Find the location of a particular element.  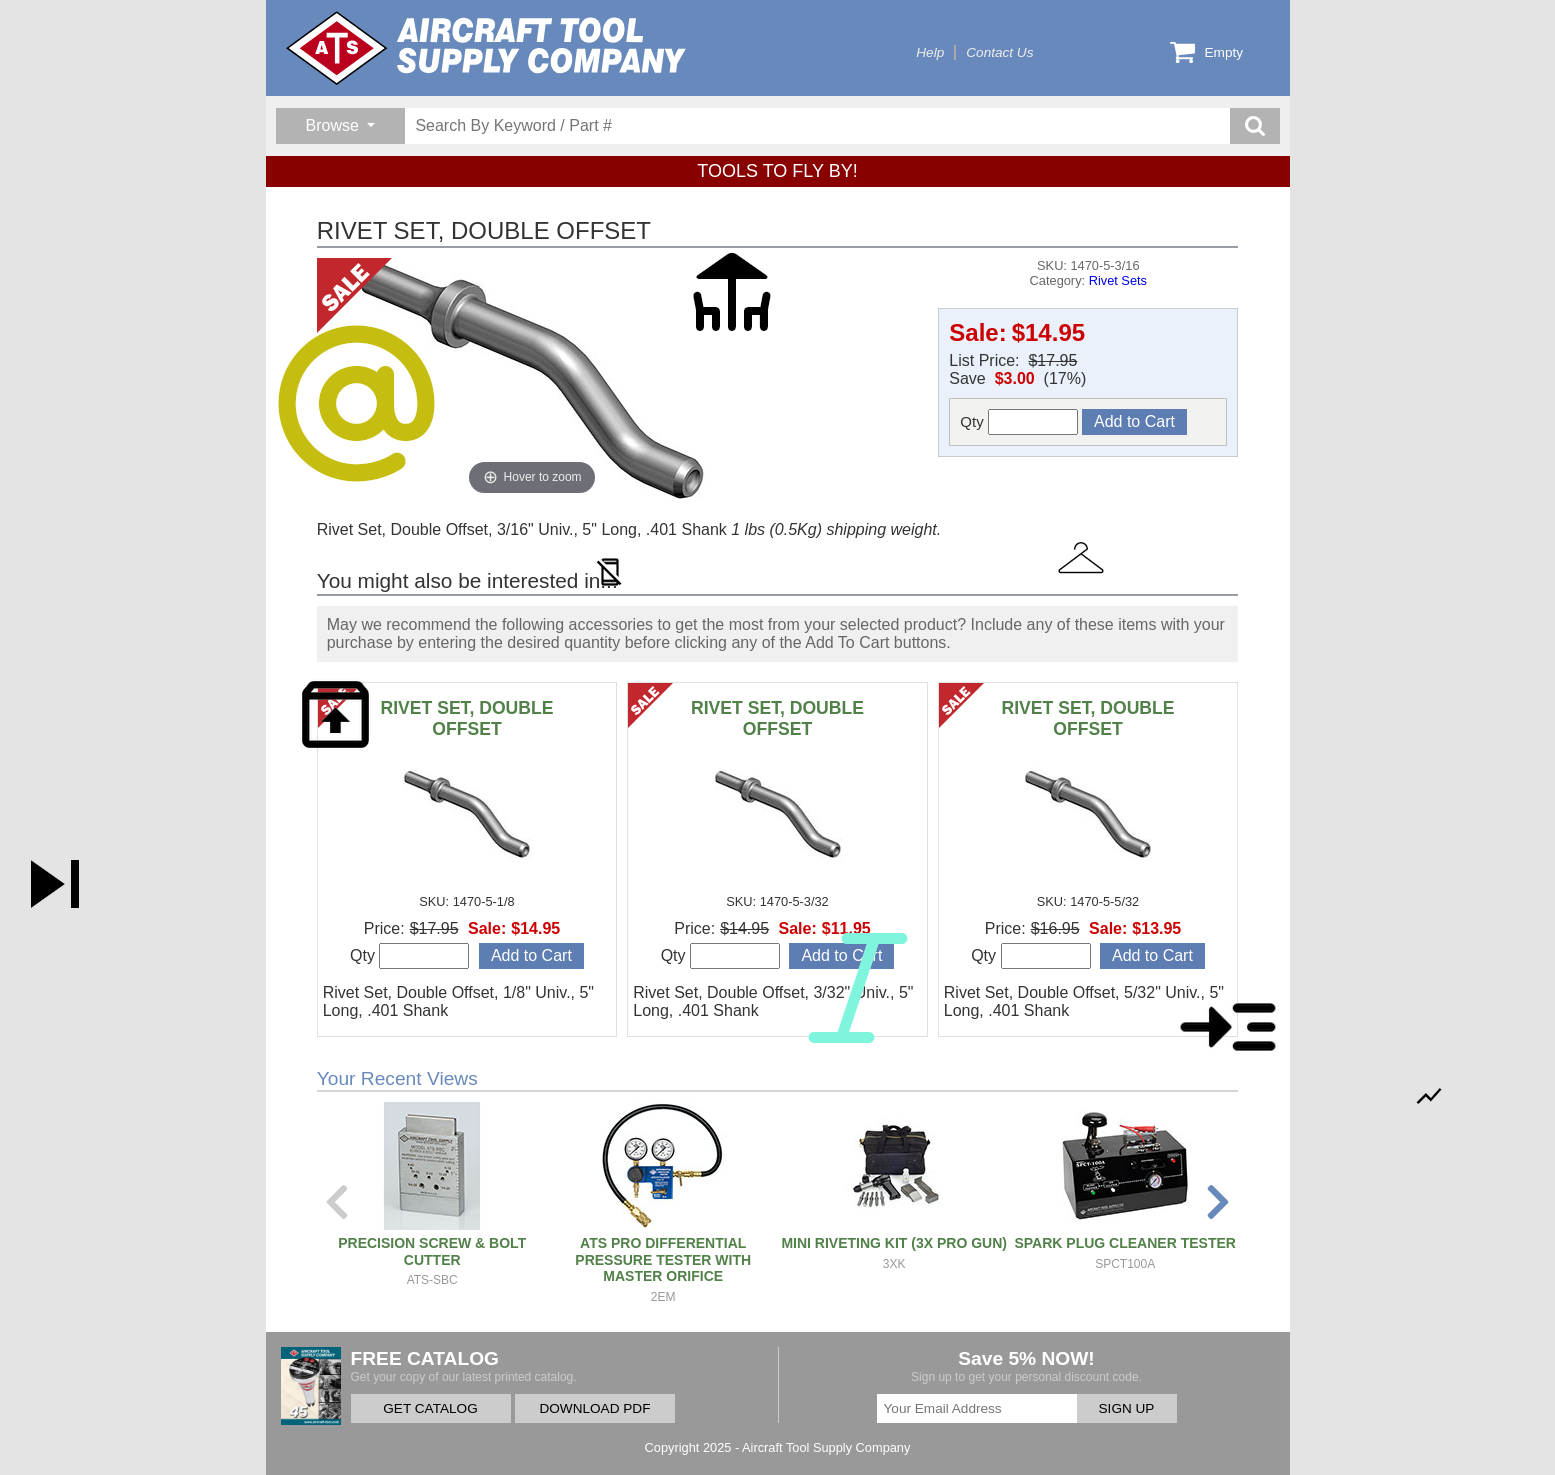

no cell phone service available is located at coordinates (610, 572).